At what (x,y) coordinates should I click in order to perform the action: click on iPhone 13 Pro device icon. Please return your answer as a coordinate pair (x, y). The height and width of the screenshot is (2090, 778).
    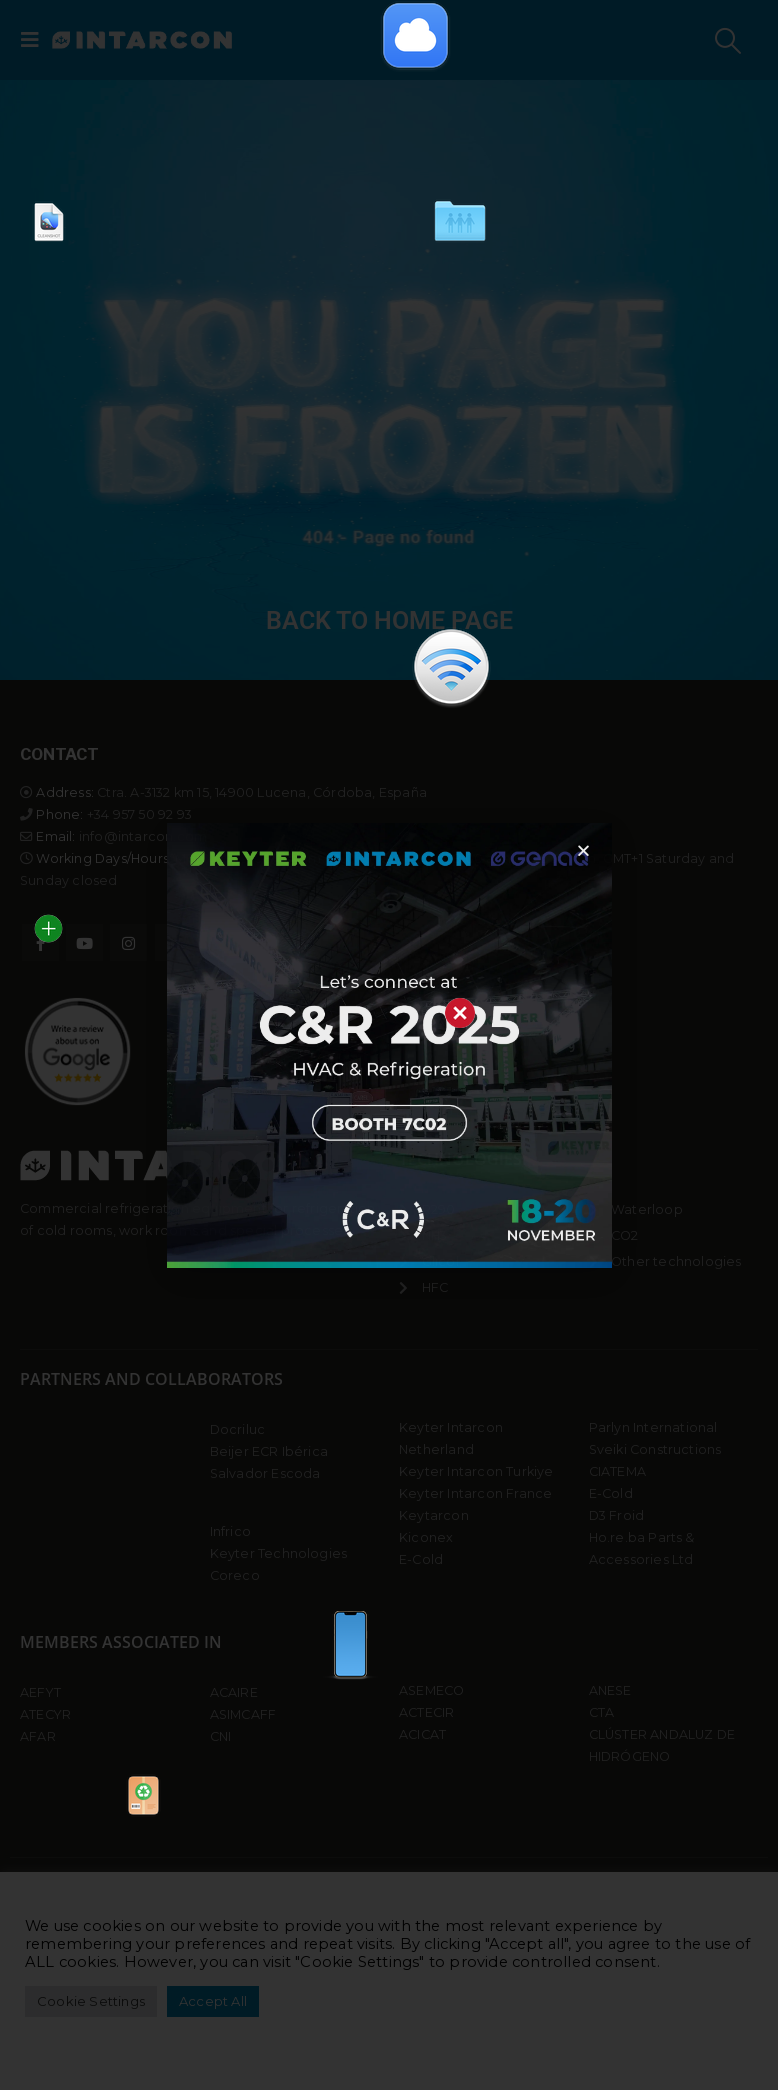
    Looking at the image, I should click on (350, 1645).